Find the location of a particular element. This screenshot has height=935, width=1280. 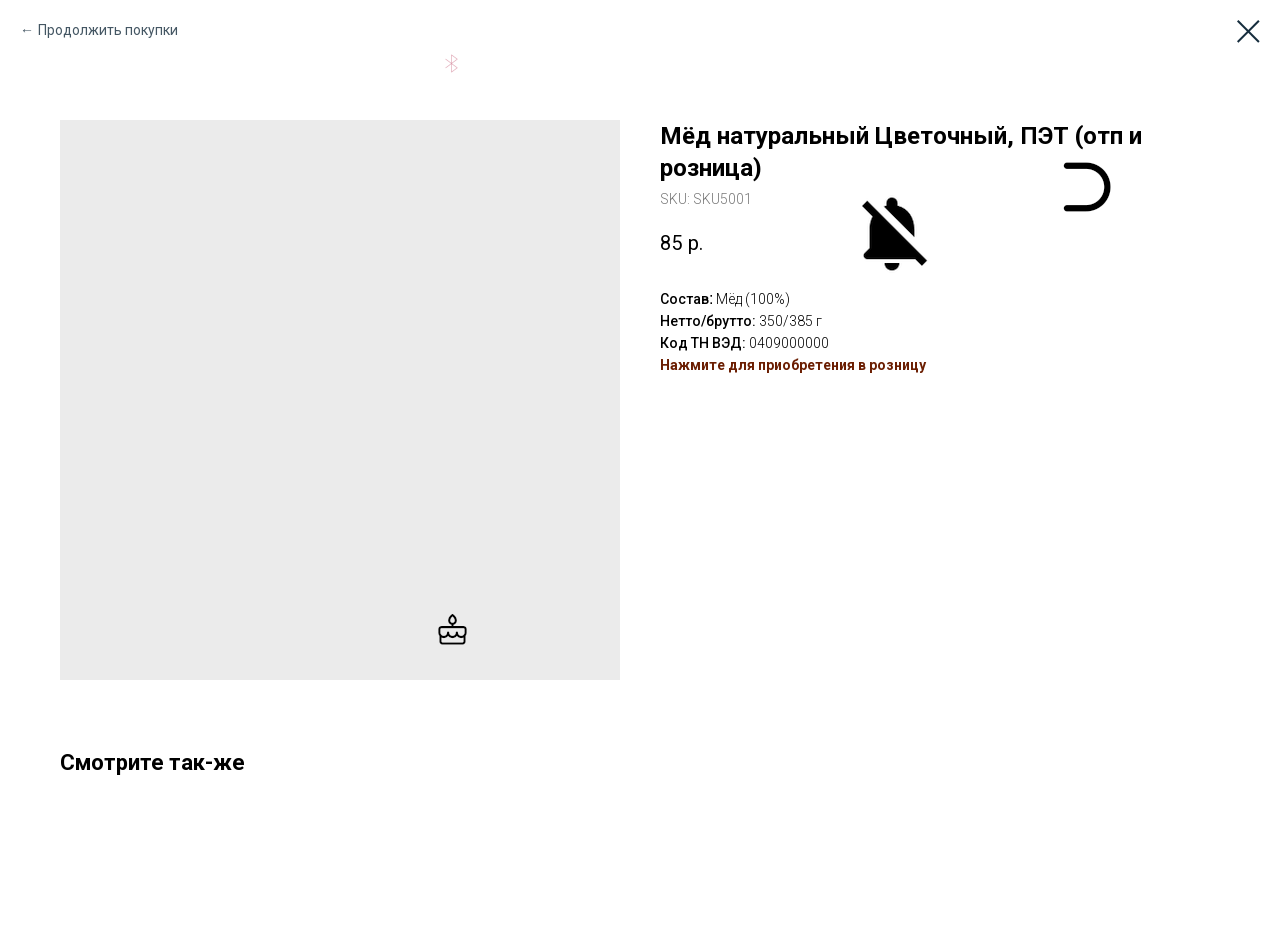

view birthday or celebration reminders is located at coordinates (452, 631).